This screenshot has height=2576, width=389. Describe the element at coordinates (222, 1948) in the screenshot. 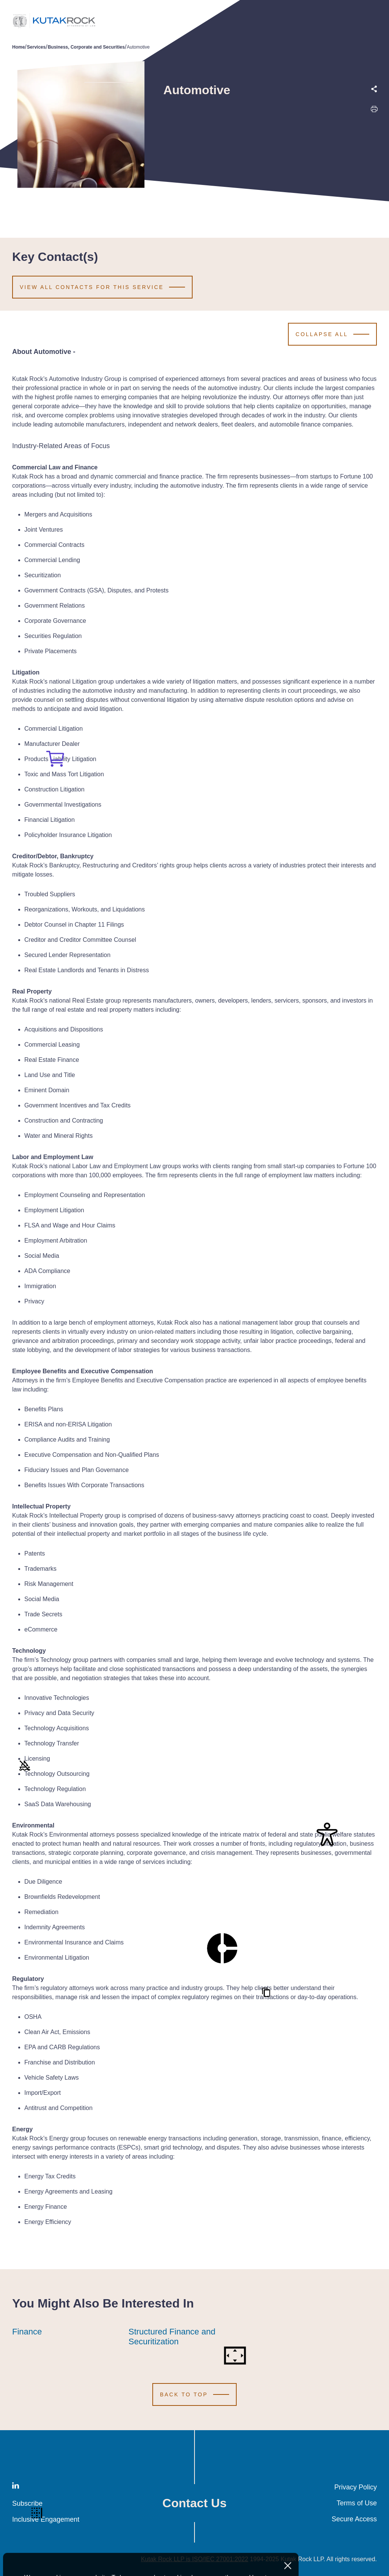

I see `view analytics or statistics breakdown` at that location.